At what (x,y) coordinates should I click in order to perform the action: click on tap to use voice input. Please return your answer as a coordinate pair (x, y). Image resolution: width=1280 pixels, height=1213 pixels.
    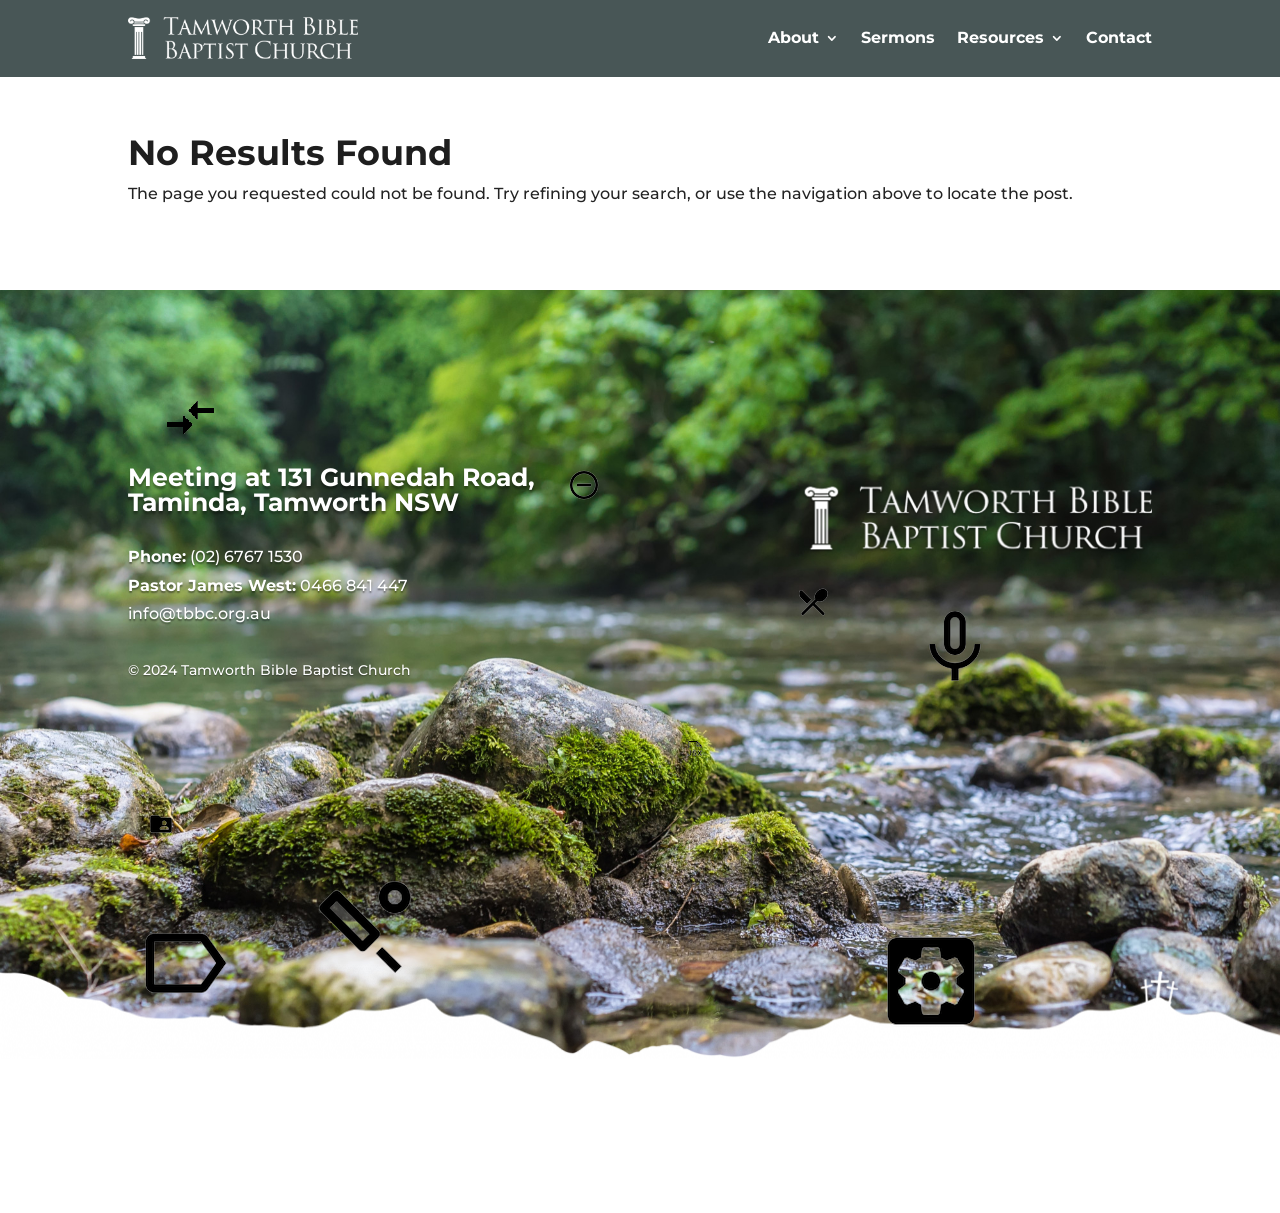
    Looking at the image, I should click on (955, 644).